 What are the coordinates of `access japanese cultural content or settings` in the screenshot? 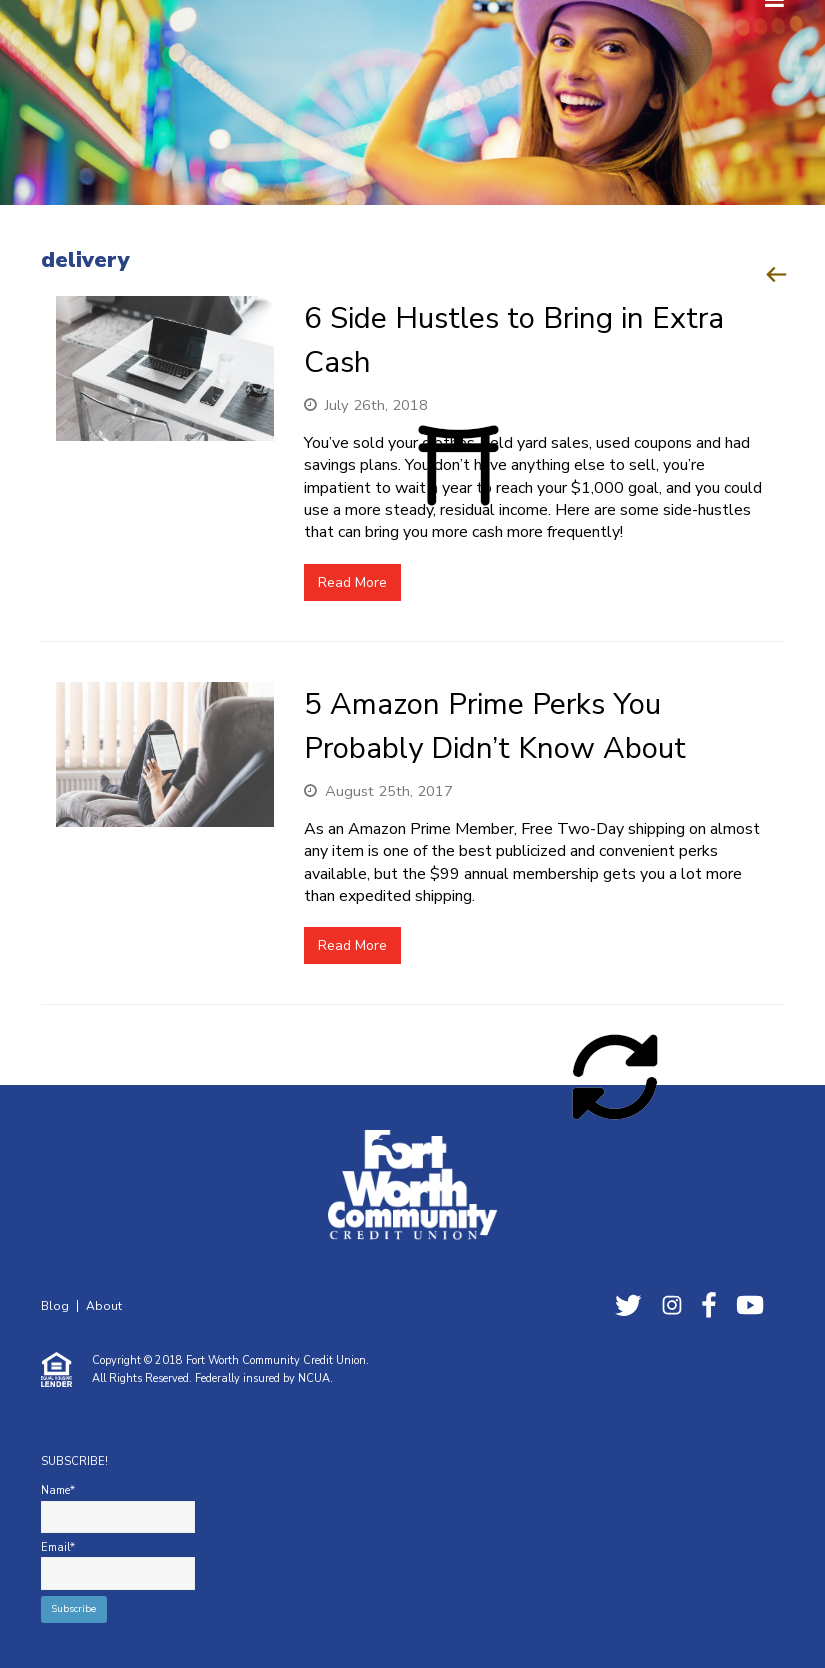 It's located at (458, 465).